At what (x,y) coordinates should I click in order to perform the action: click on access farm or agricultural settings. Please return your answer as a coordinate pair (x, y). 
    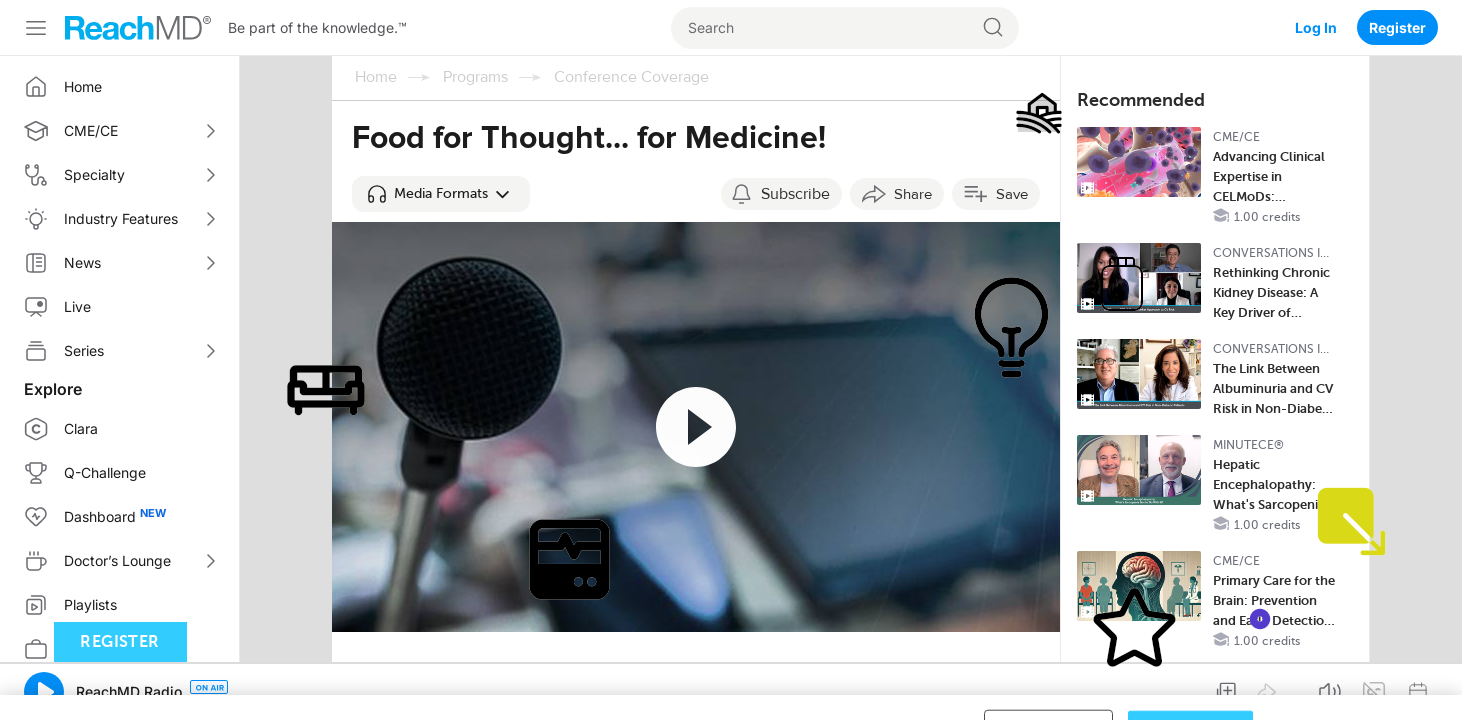
    Looking at the image, I should click on (1039, 114).